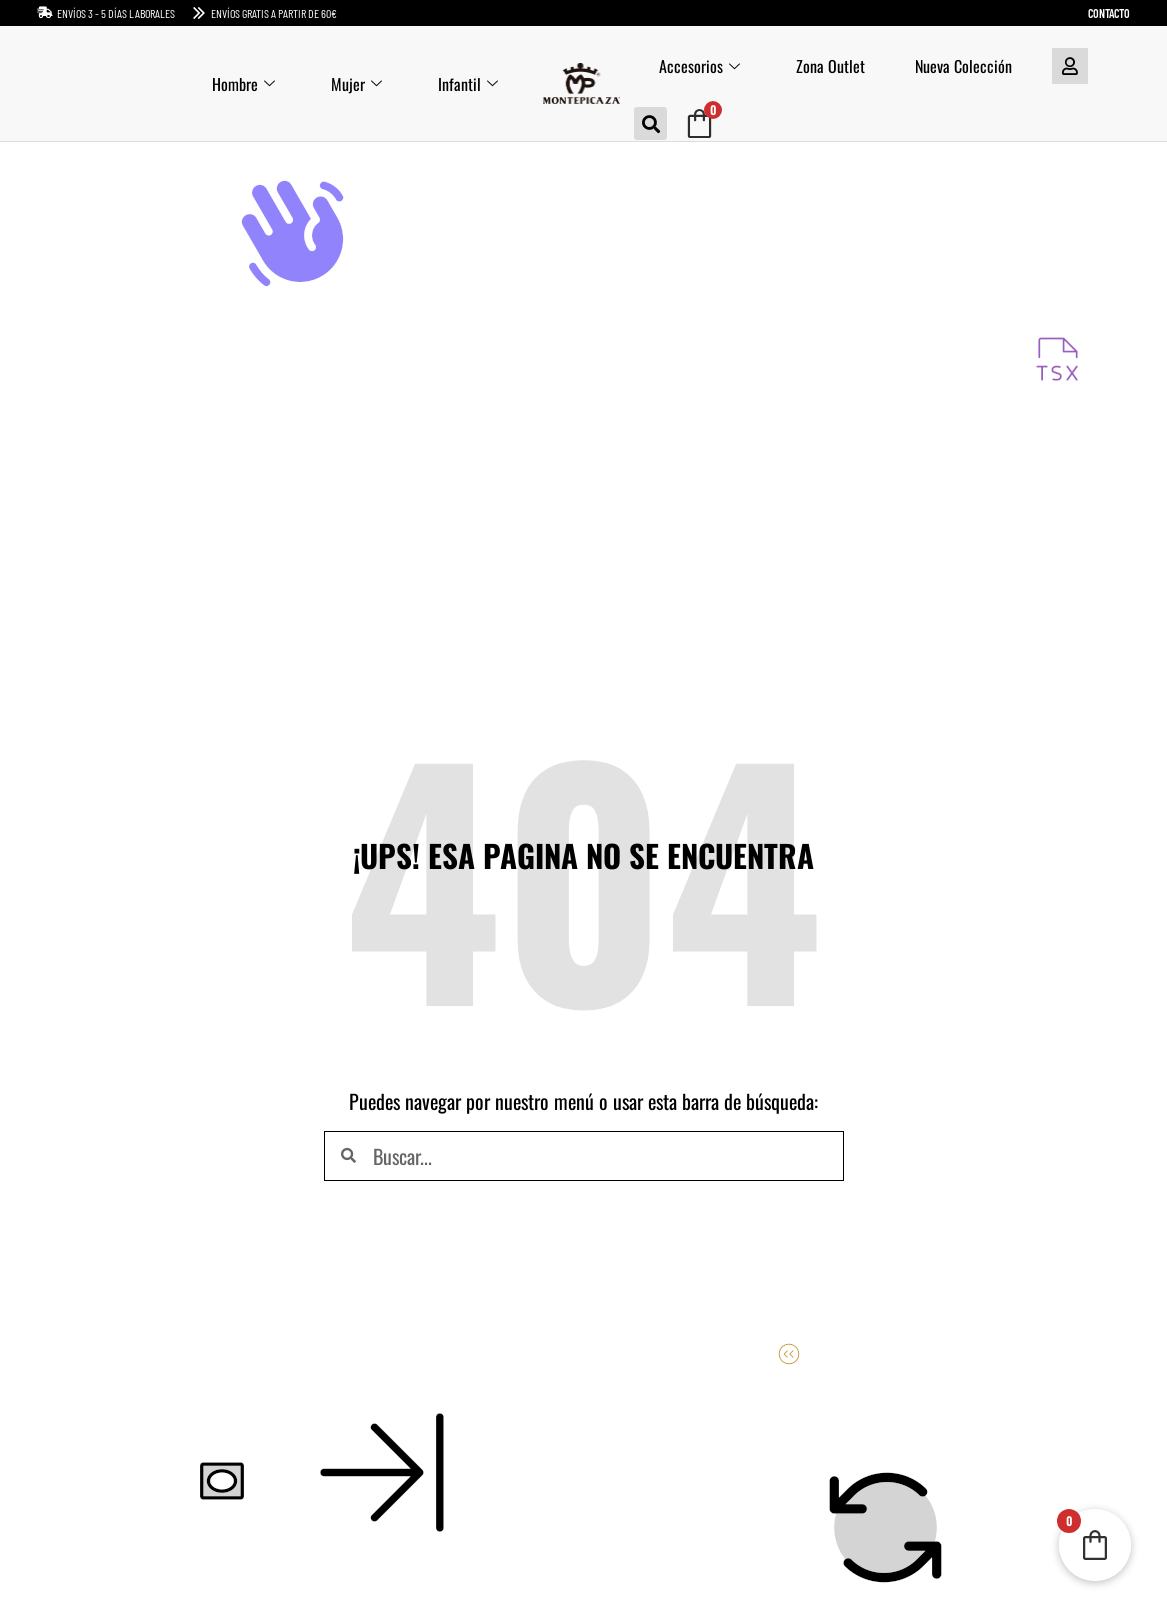  What do you see at coordinates (292, 231) in the screenshot?
I see `greet or welcome a new user` at bounding box center [292, 231].